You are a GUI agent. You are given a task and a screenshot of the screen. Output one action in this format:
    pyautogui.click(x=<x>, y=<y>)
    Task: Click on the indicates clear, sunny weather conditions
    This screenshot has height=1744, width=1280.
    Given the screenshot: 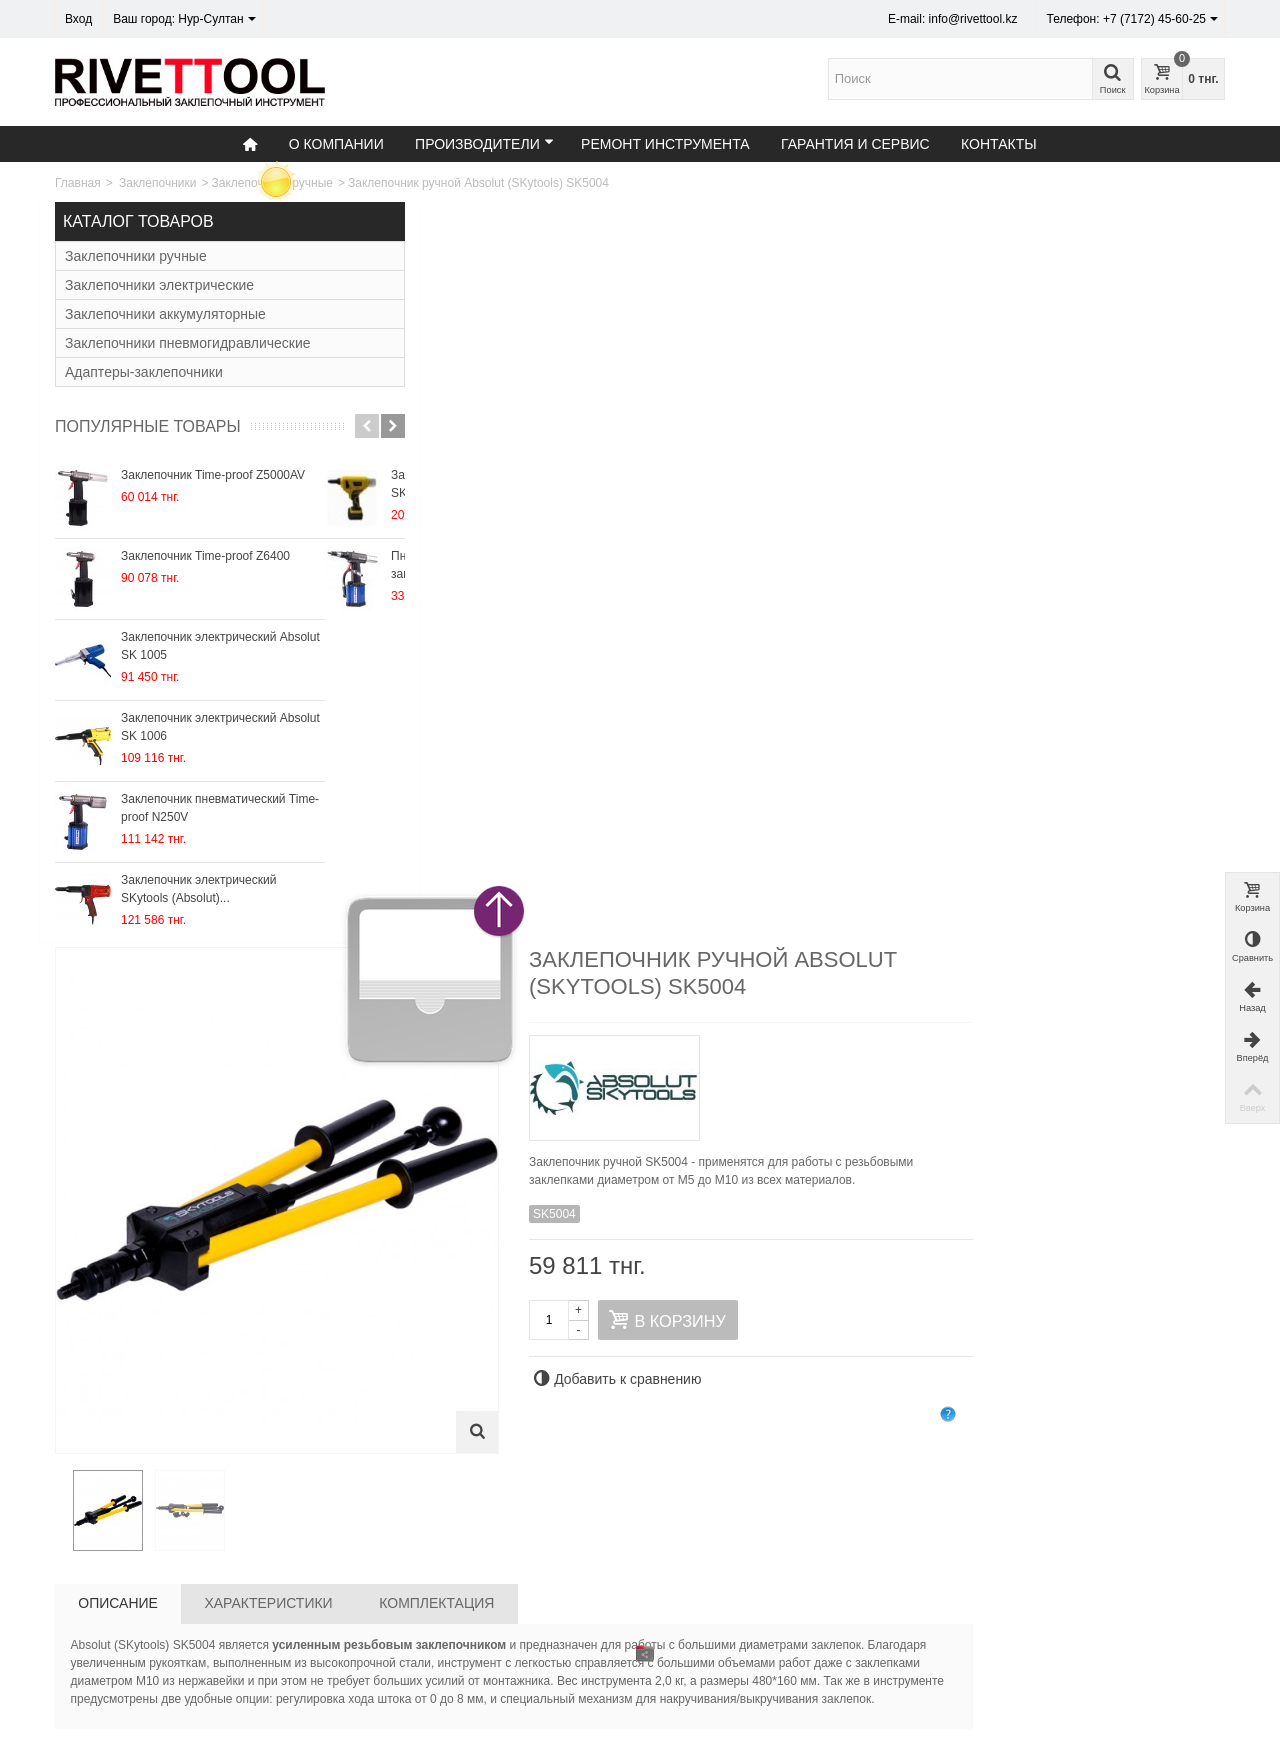 What is the action you would take?
    pyautogui.click(x=276, y=182)
    